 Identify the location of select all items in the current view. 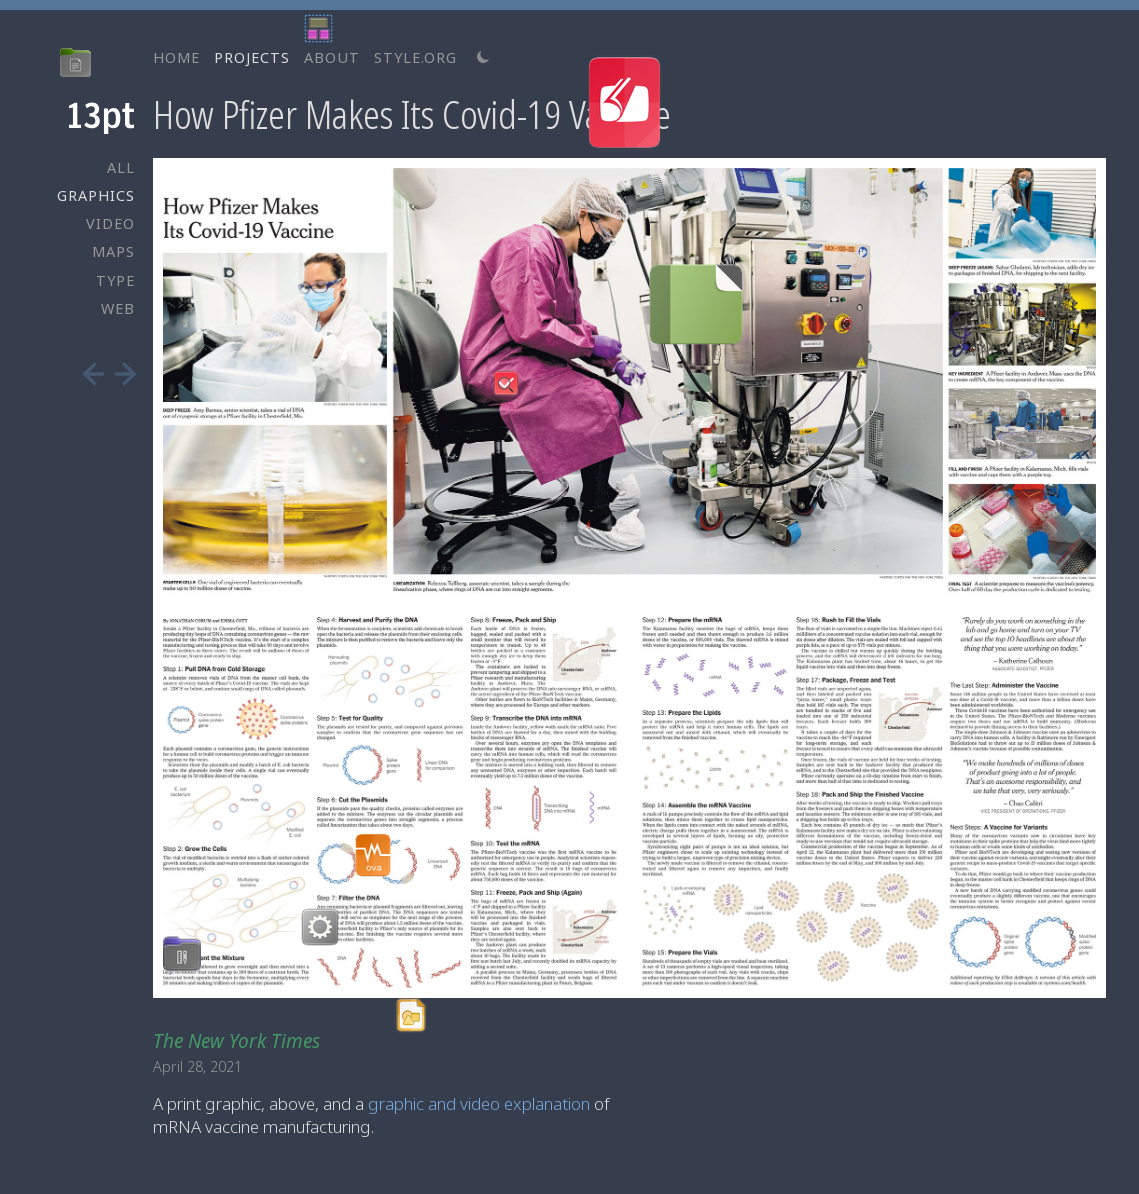
(318, 28).